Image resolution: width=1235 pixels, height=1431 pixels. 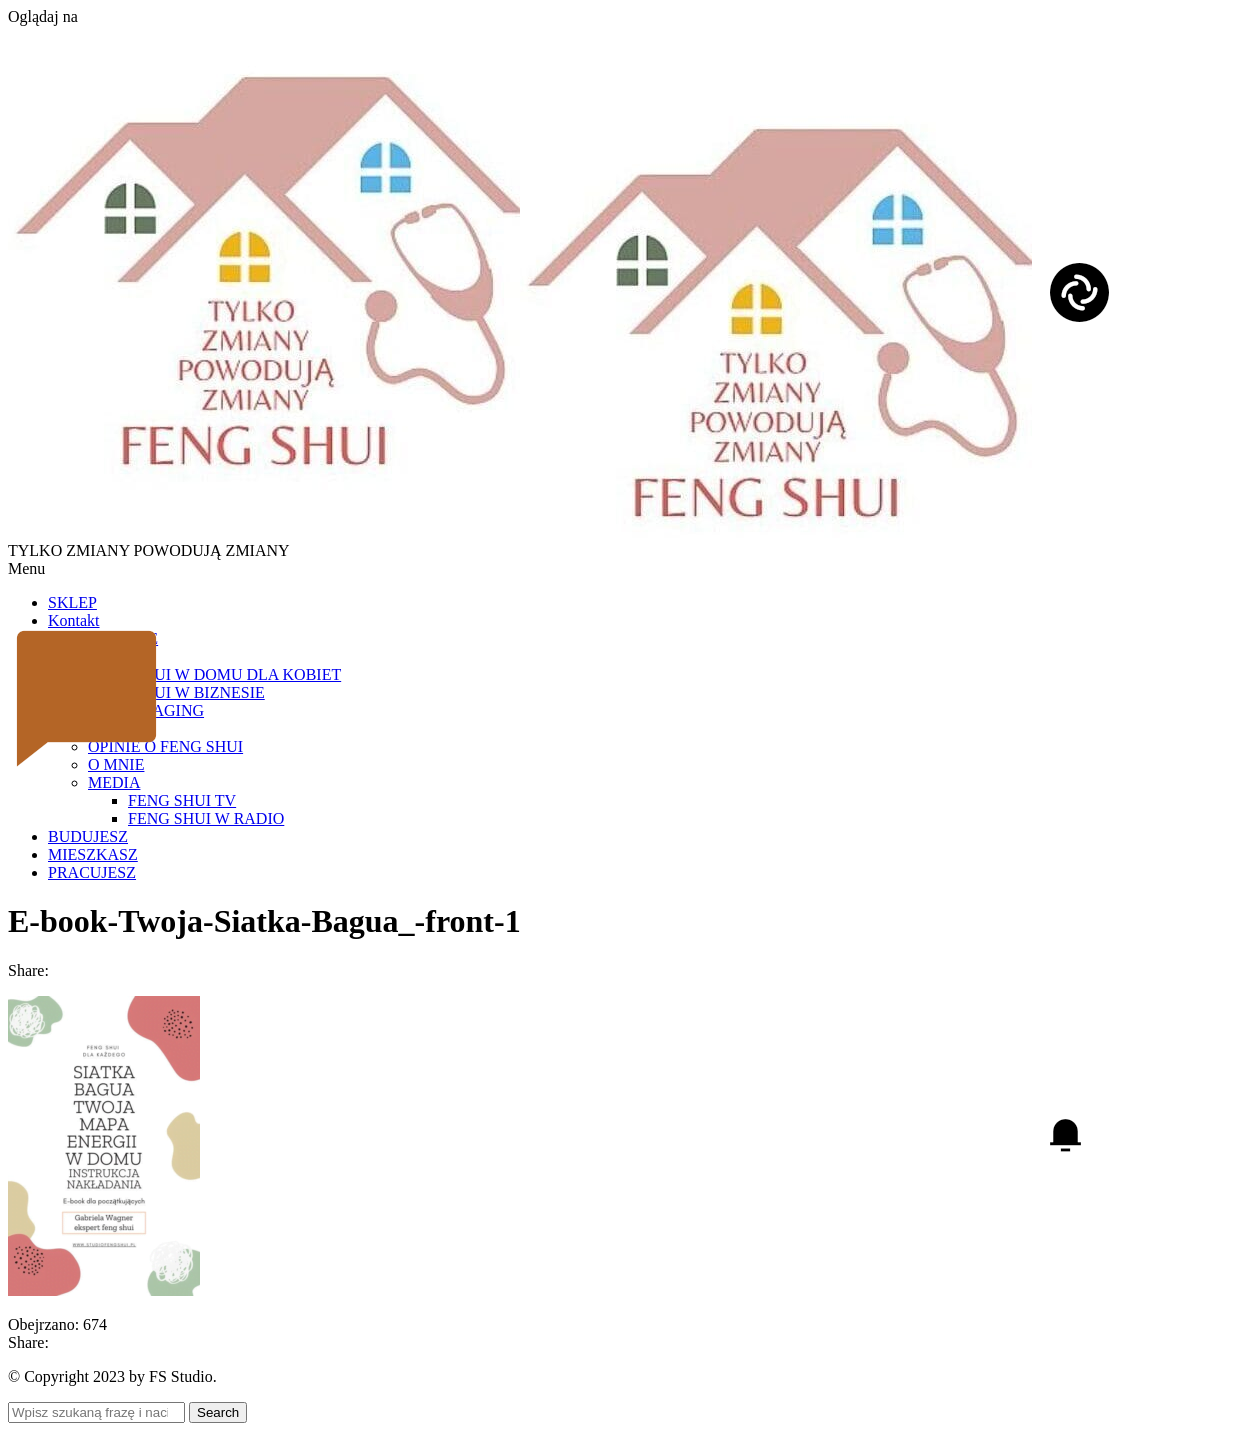 I want to click on open chat or messaging, so click(x=86, y=693).